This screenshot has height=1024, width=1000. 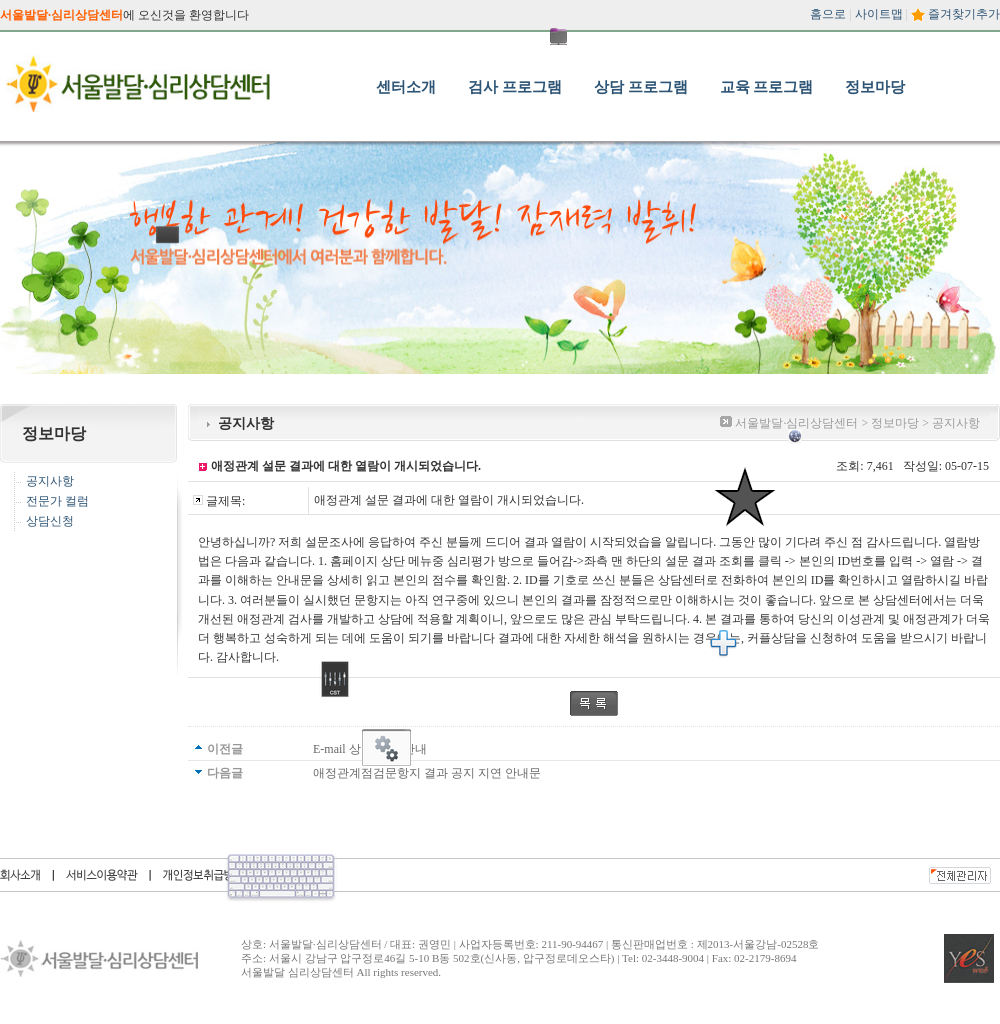 I want to click on access remote or network folder, so click(x=558, y=36).